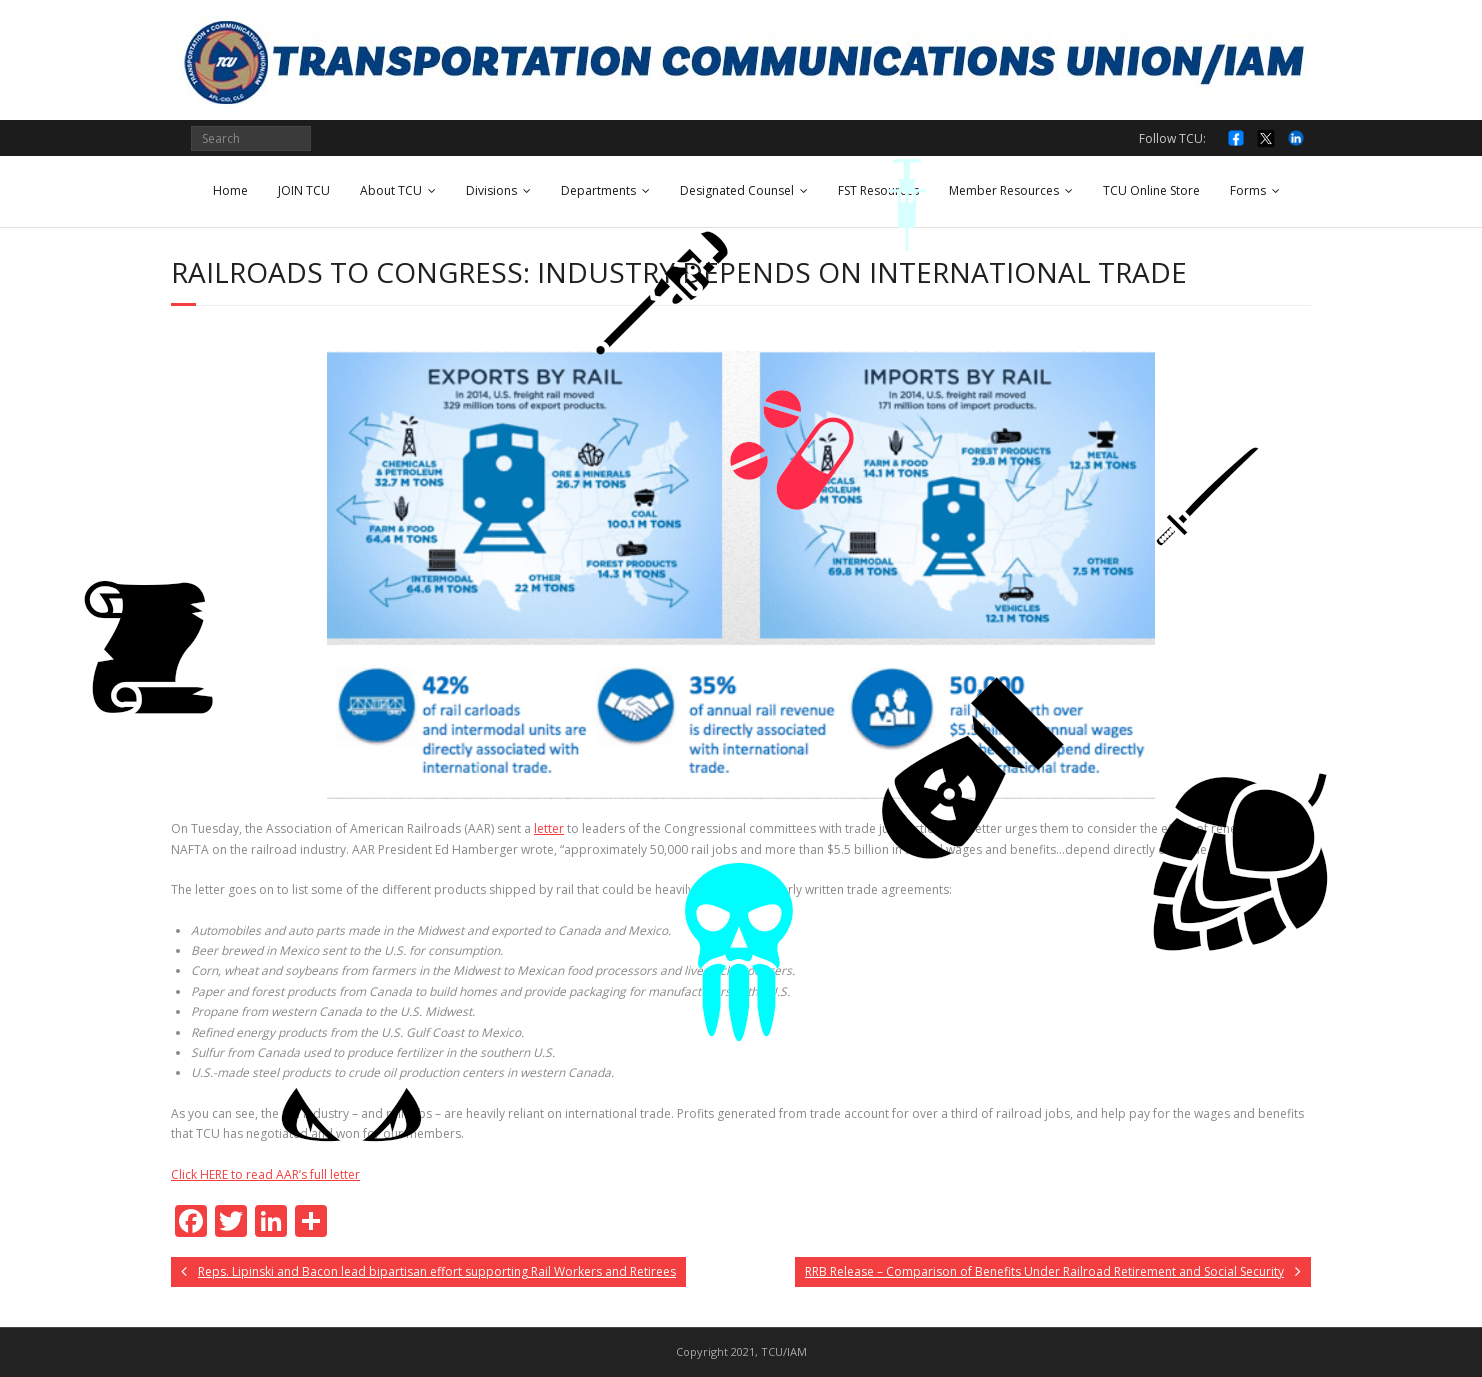 The height and width of the screenshot is (1377, 1482). I want to click on view medications or prescriptions, so click(792, 450).